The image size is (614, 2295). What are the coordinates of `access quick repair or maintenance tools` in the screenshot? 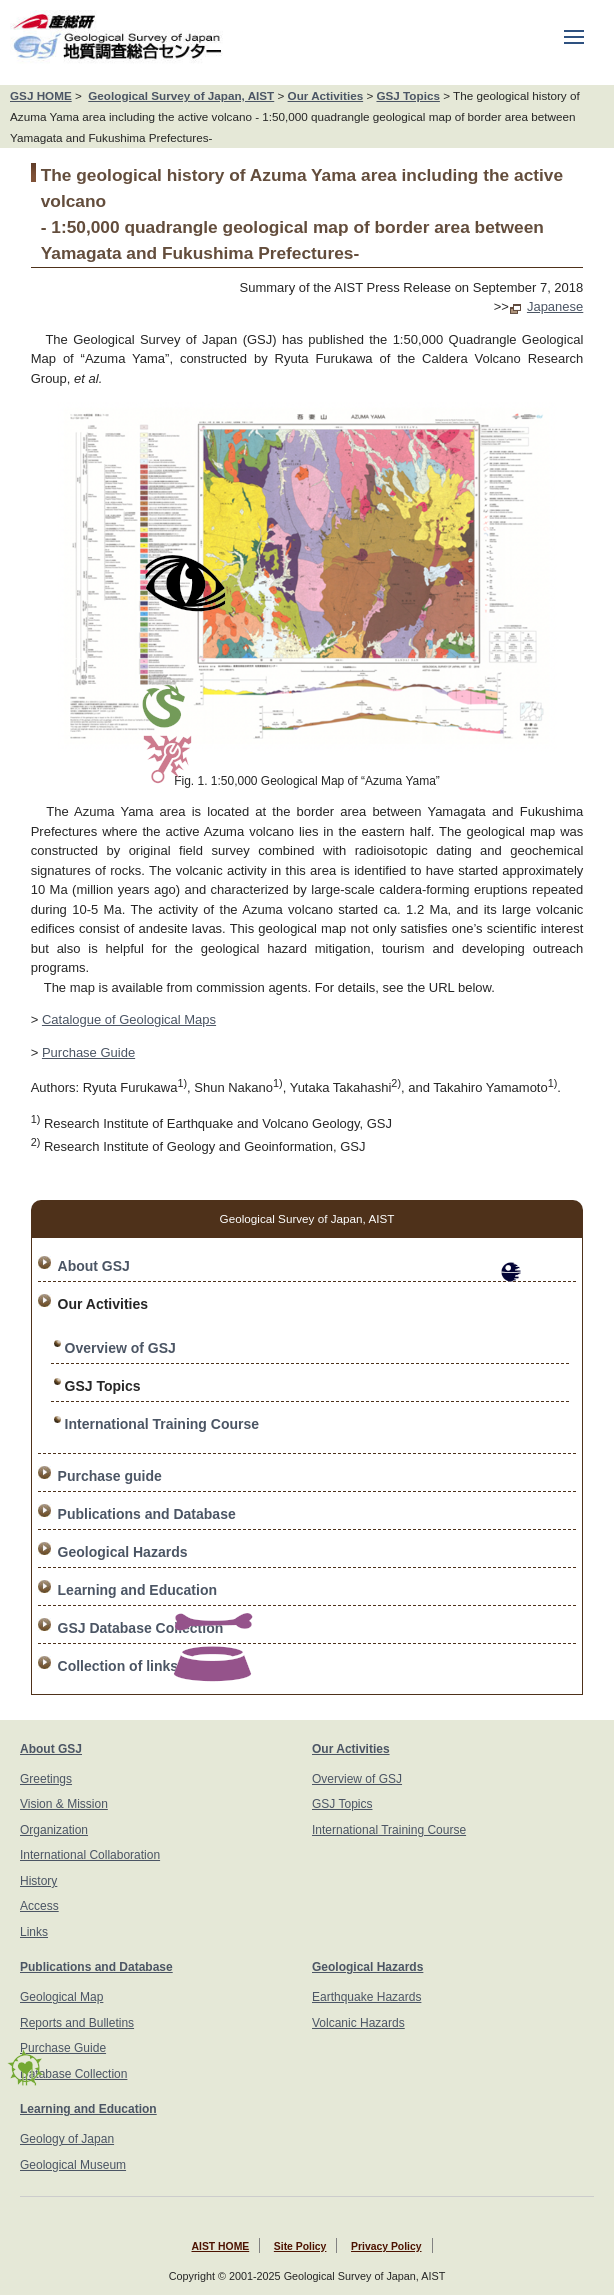 It's located at (167, 759).